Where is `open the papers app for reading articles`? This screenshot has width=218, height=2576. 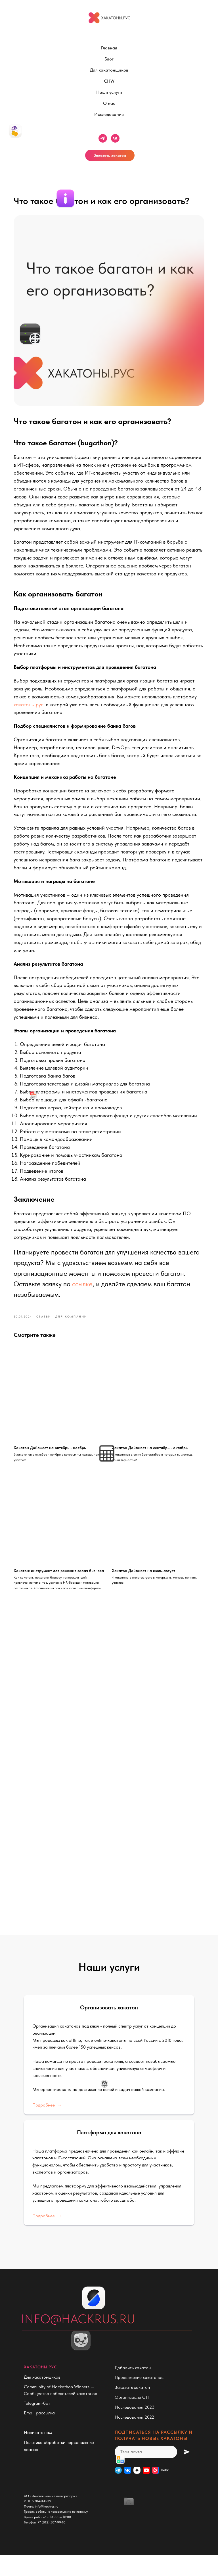
open the papers app for reading articles is located at coordinates (33, 1095).